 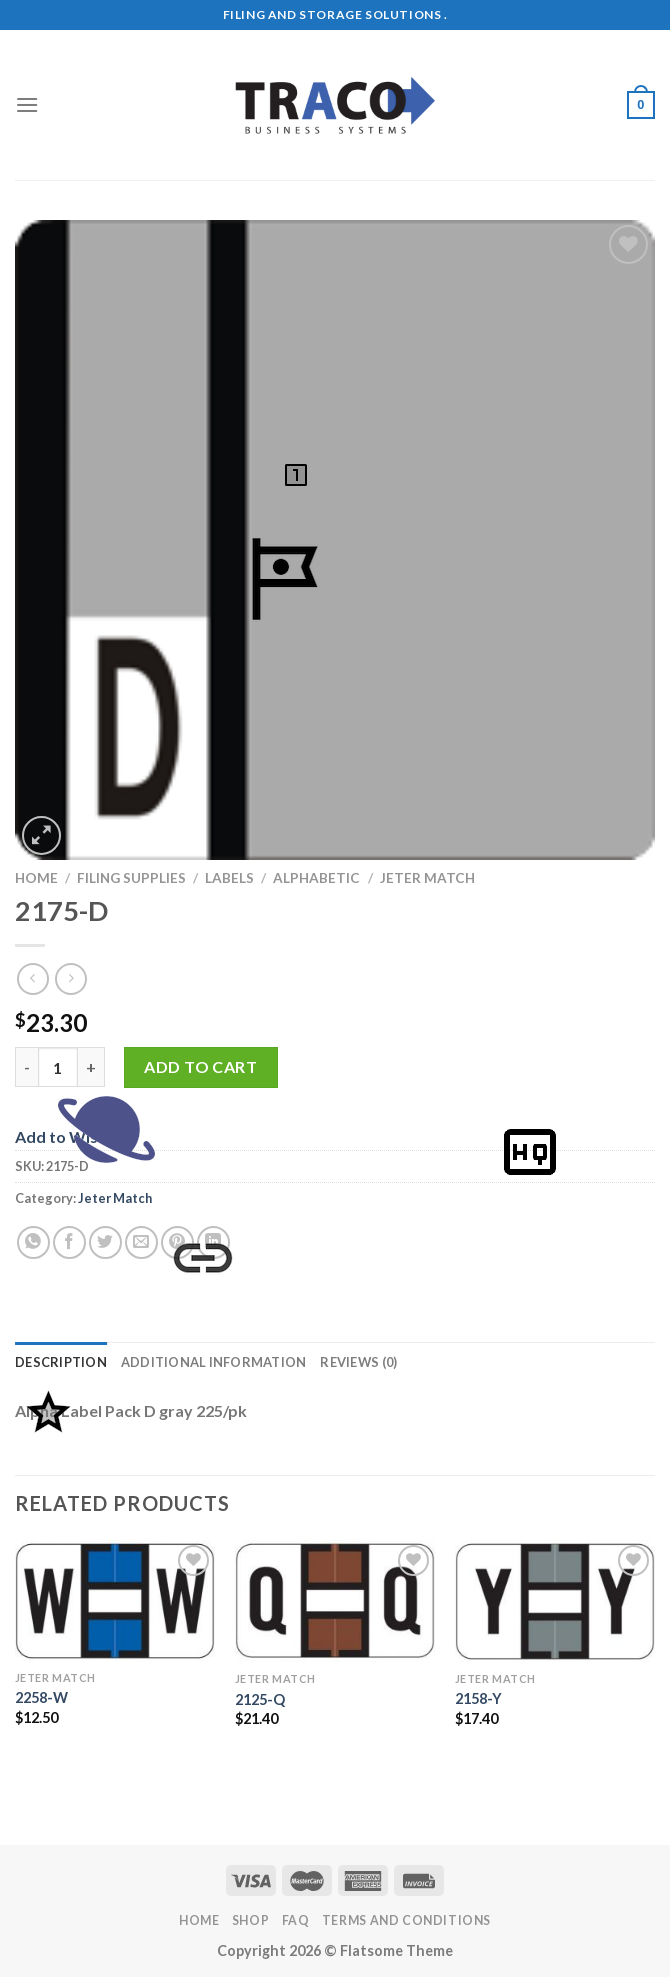 What do you see at coordinates (203, 1258) in the screenshot?
I see `copy or share a link` at bounding box center [203, 1258].